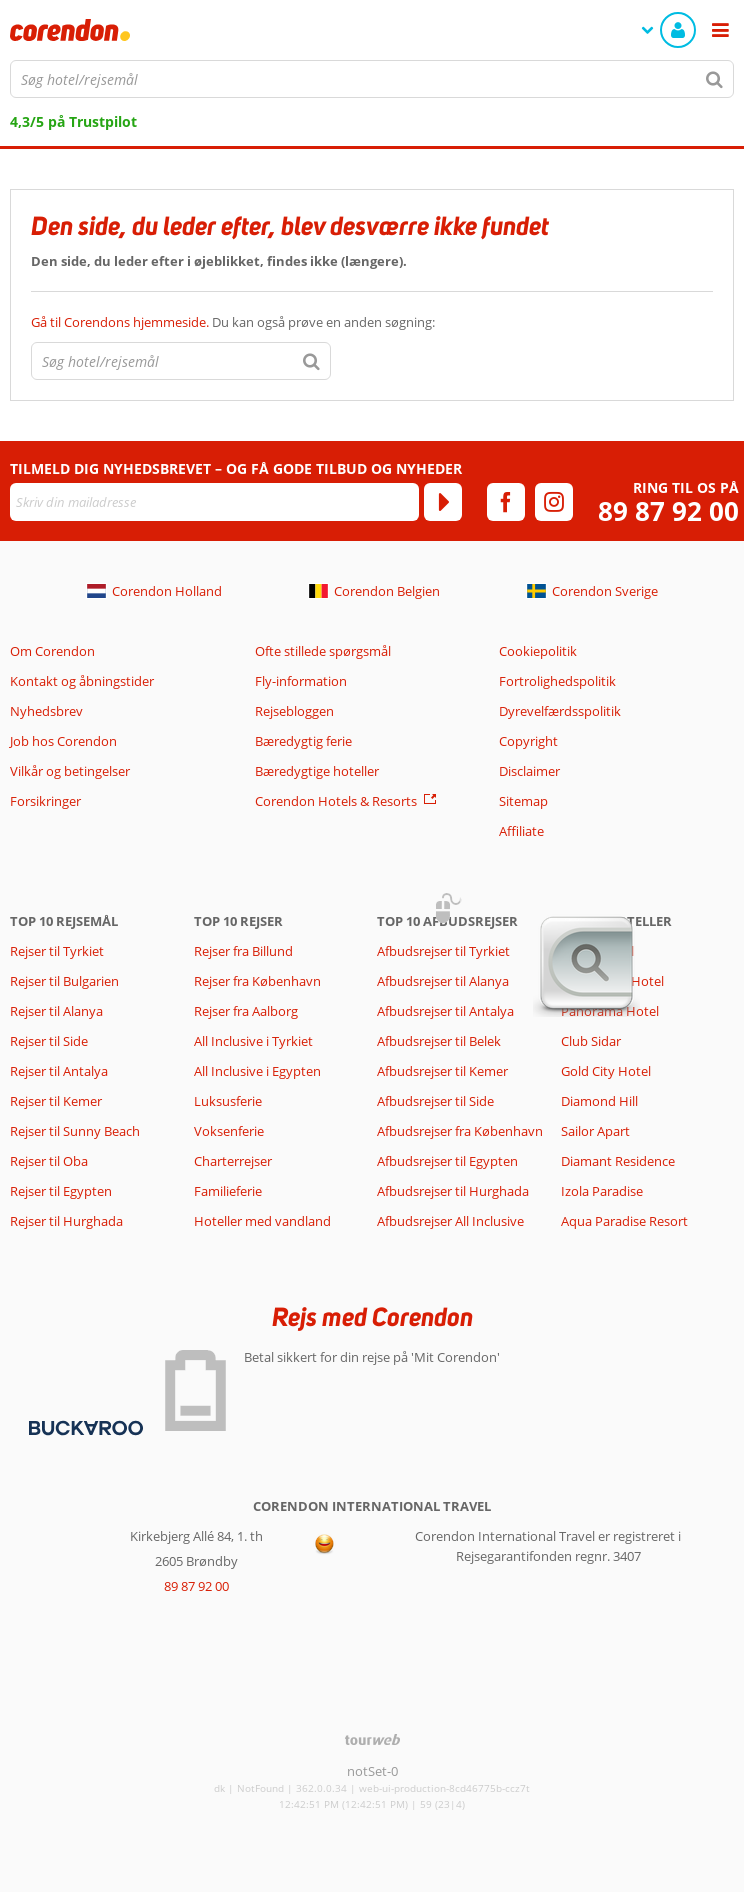 Image resolution: width=744 pixels, height=1892 pixels. Describe the element at coordinates (446, 909) in the screenshot. I see `mouse input device settings` at that location.